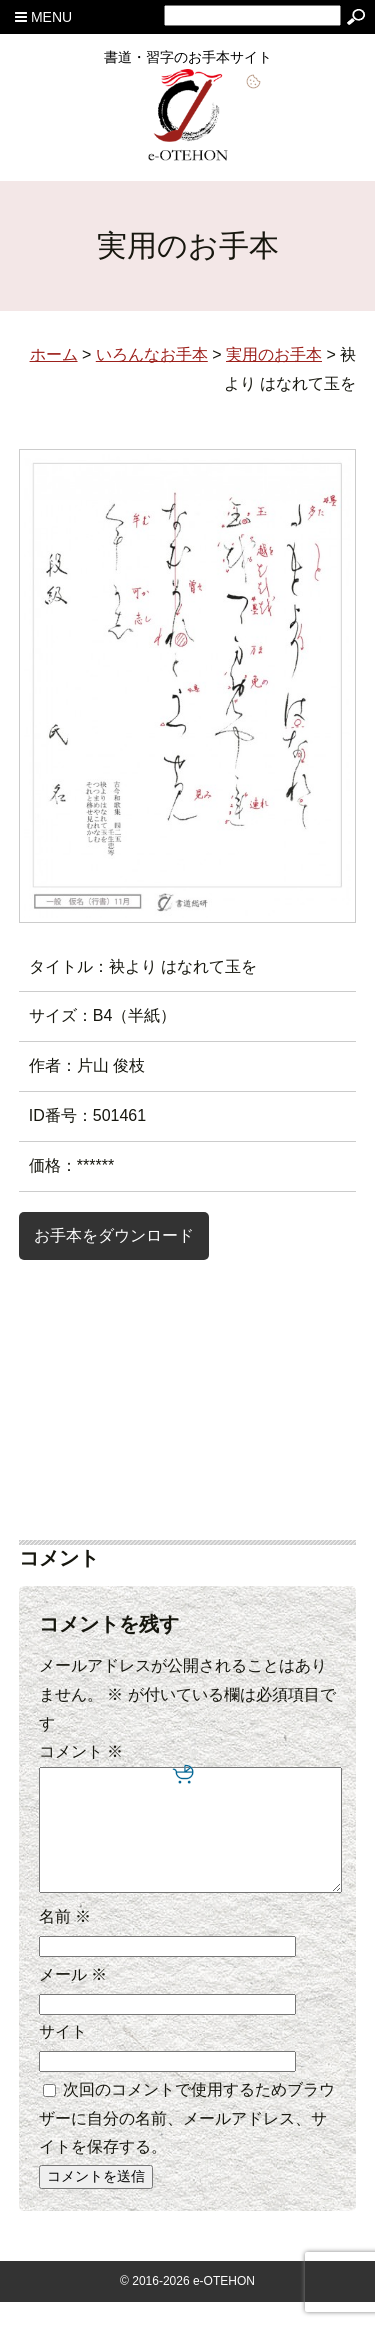 The image size is (375, 2326). I want to click on access baby or parenting-related features, so click(183, 1773).